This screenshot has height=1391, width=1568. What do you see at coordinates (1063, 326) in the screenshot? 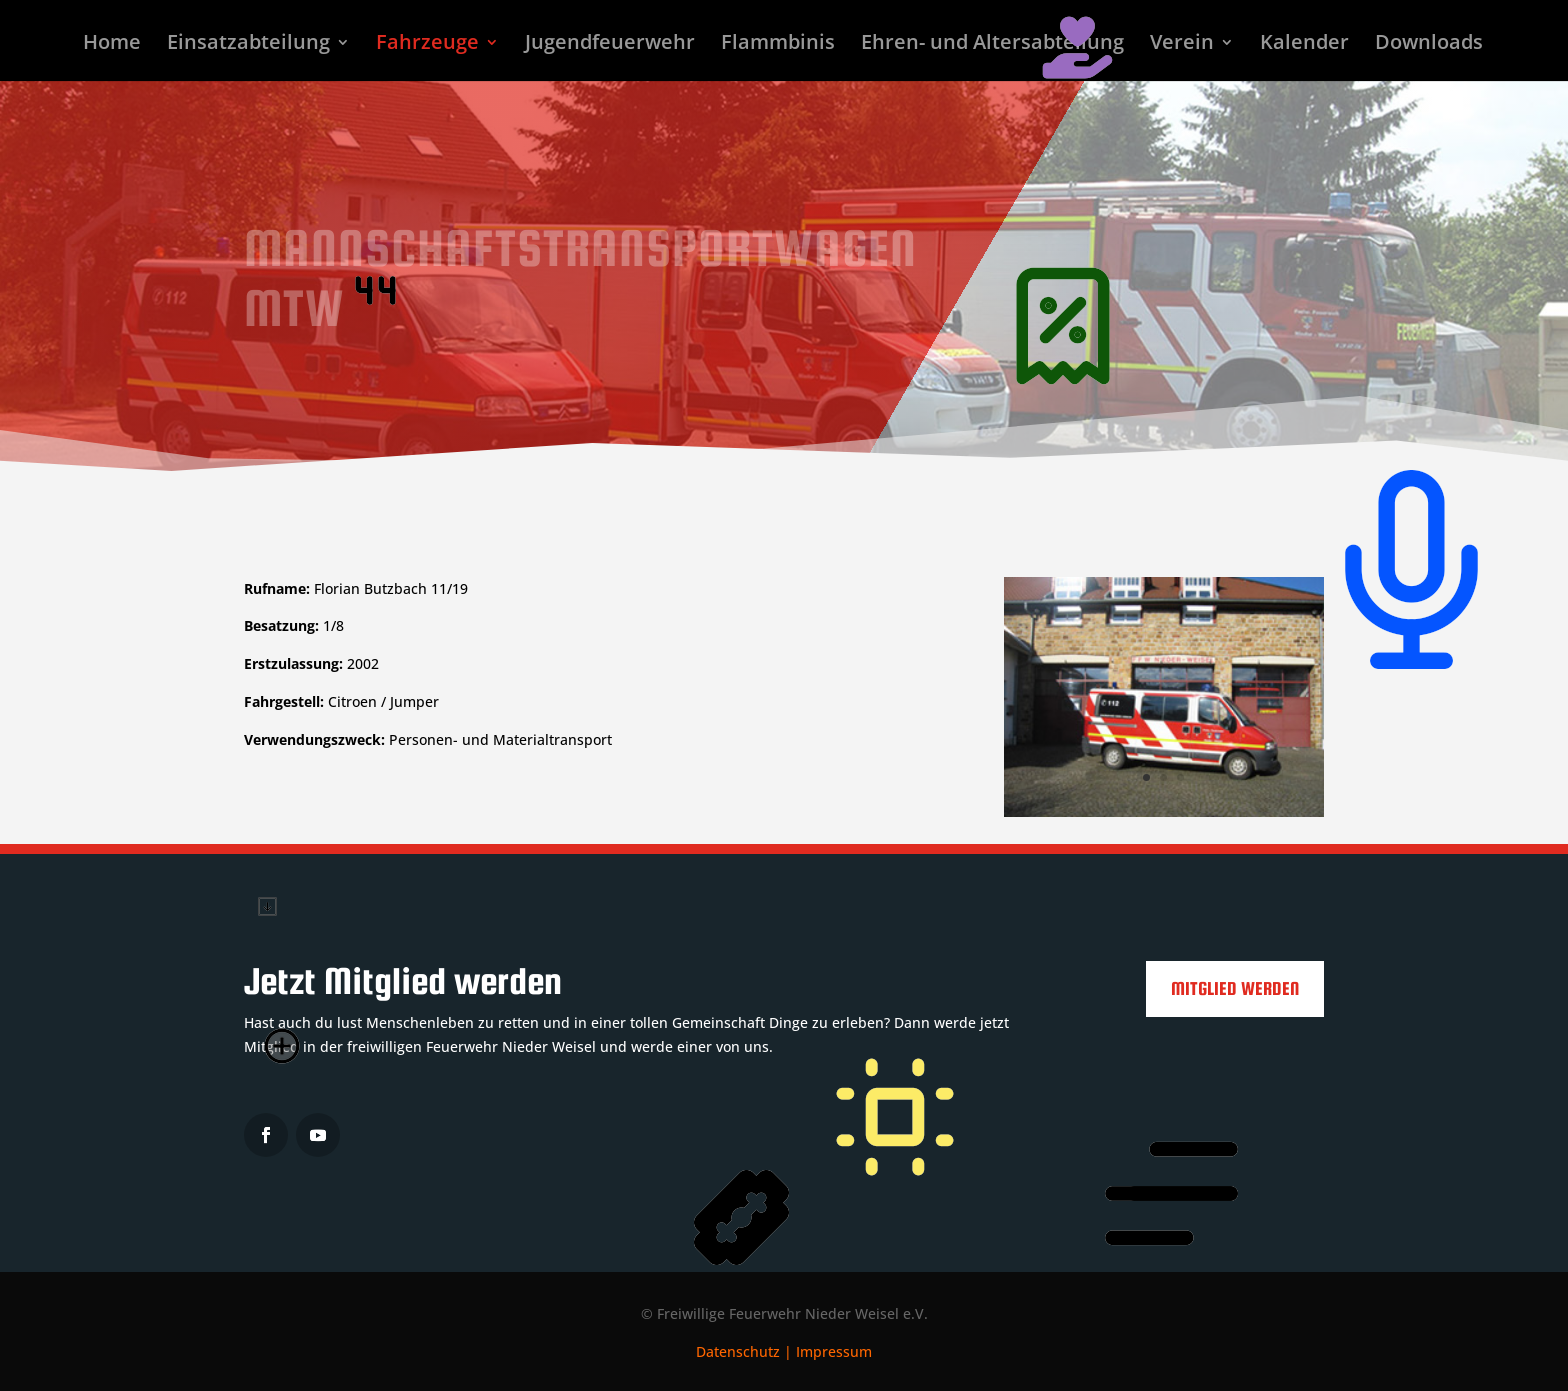
I see `view tax receipt or invoice` at bounding box center [1063, 326].